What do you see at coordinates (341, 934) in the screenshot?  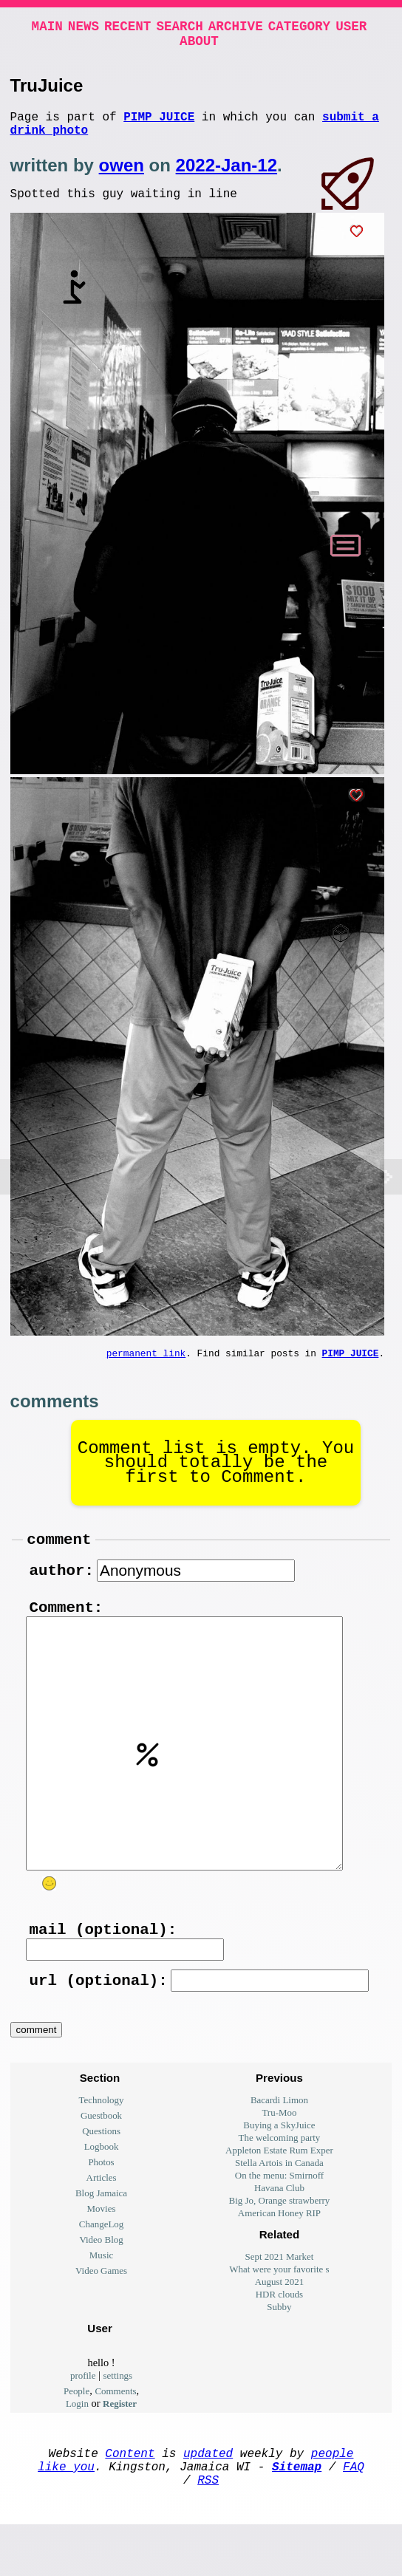 I see `view package or dependency details` at bounding box center [341, 934].